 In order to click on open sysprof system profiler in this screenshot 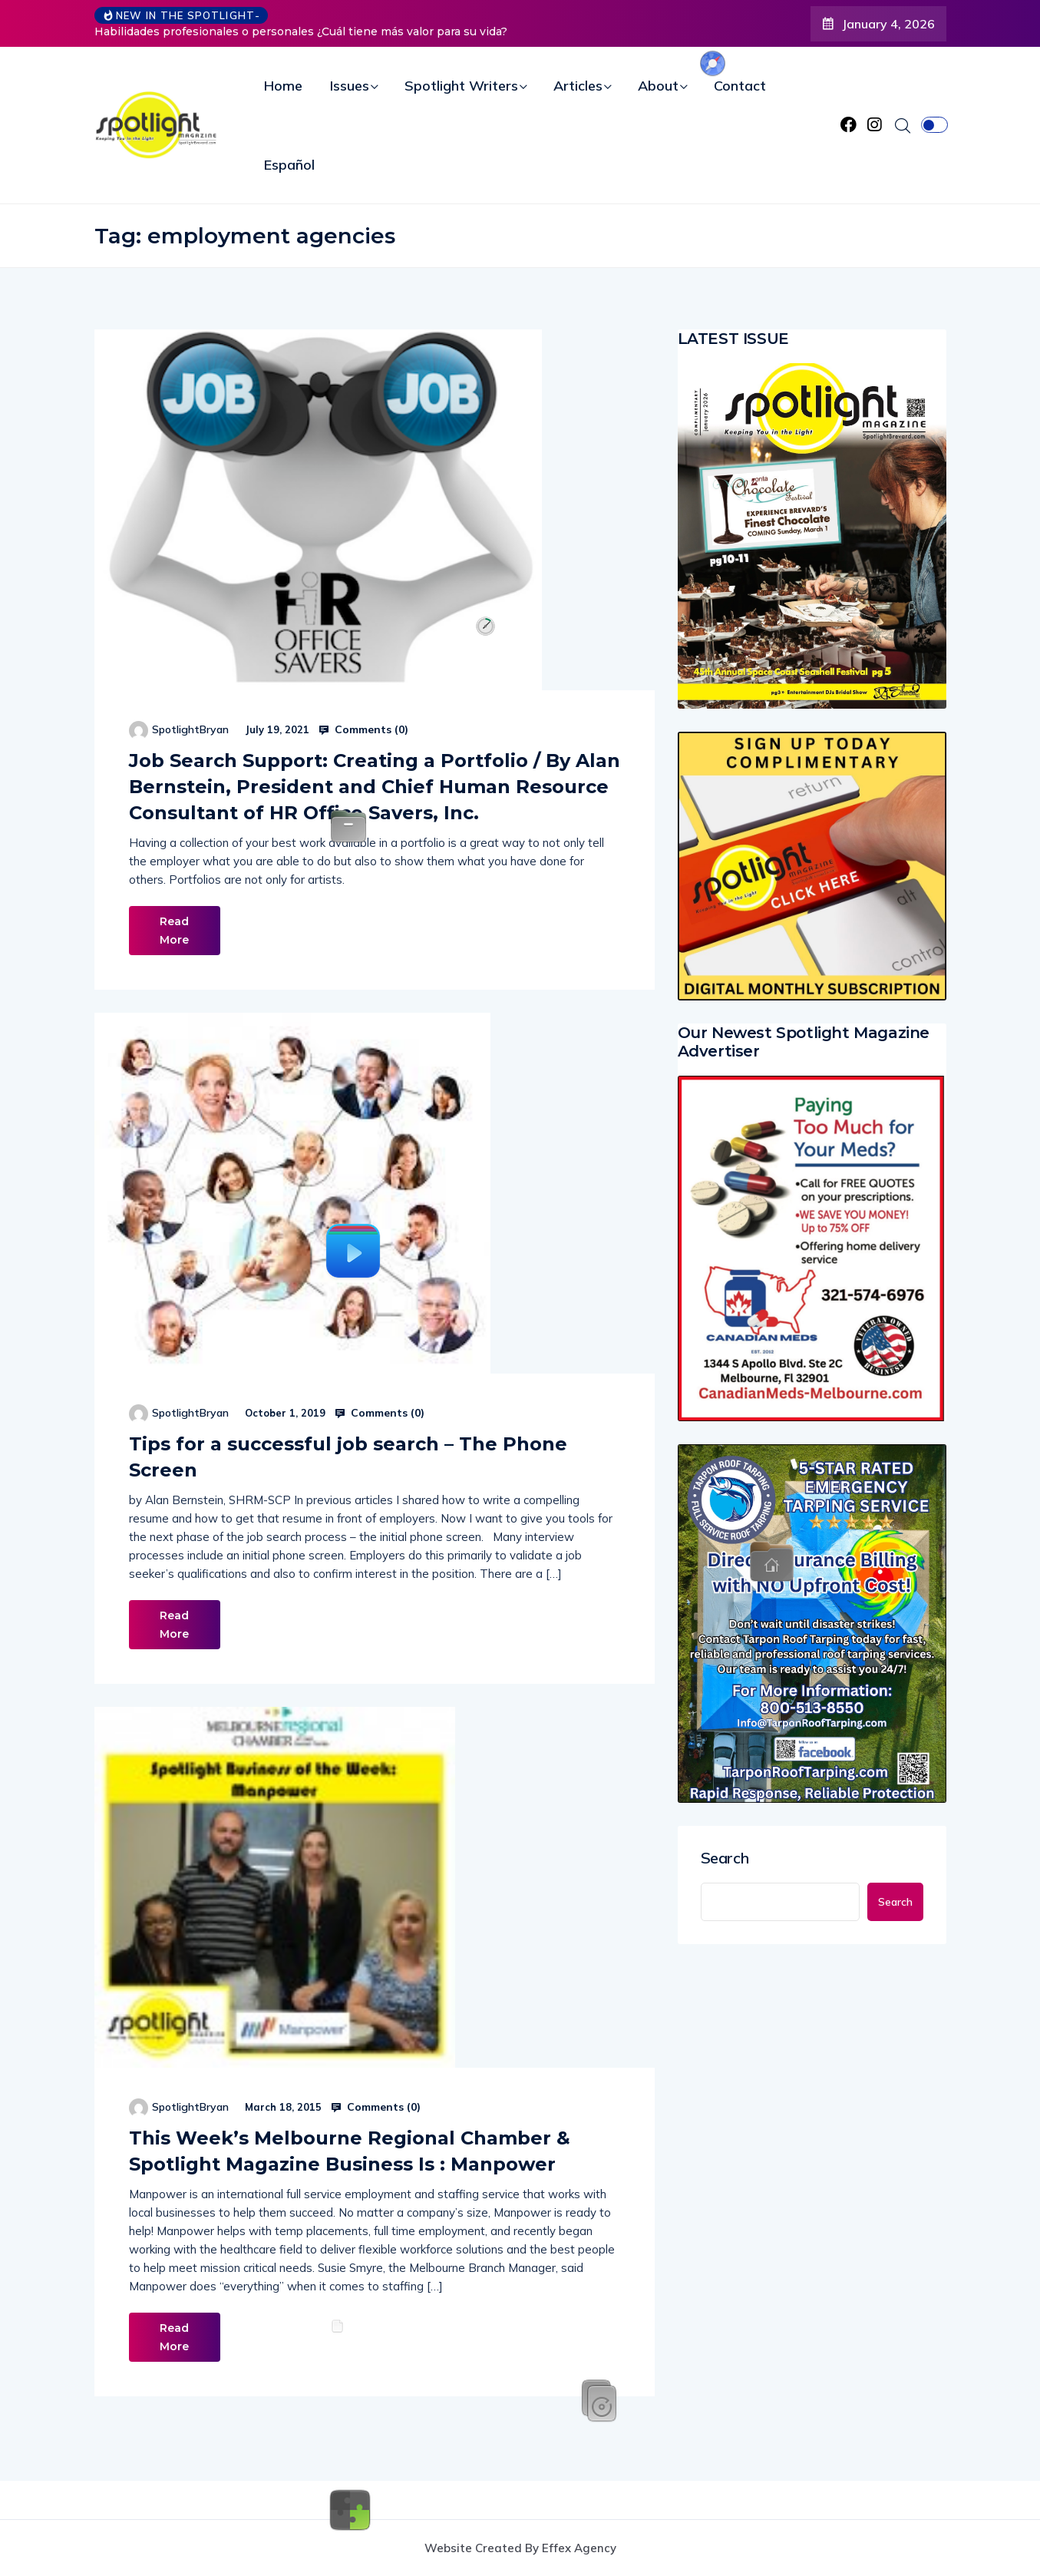, I will do `click(485, 626)`.